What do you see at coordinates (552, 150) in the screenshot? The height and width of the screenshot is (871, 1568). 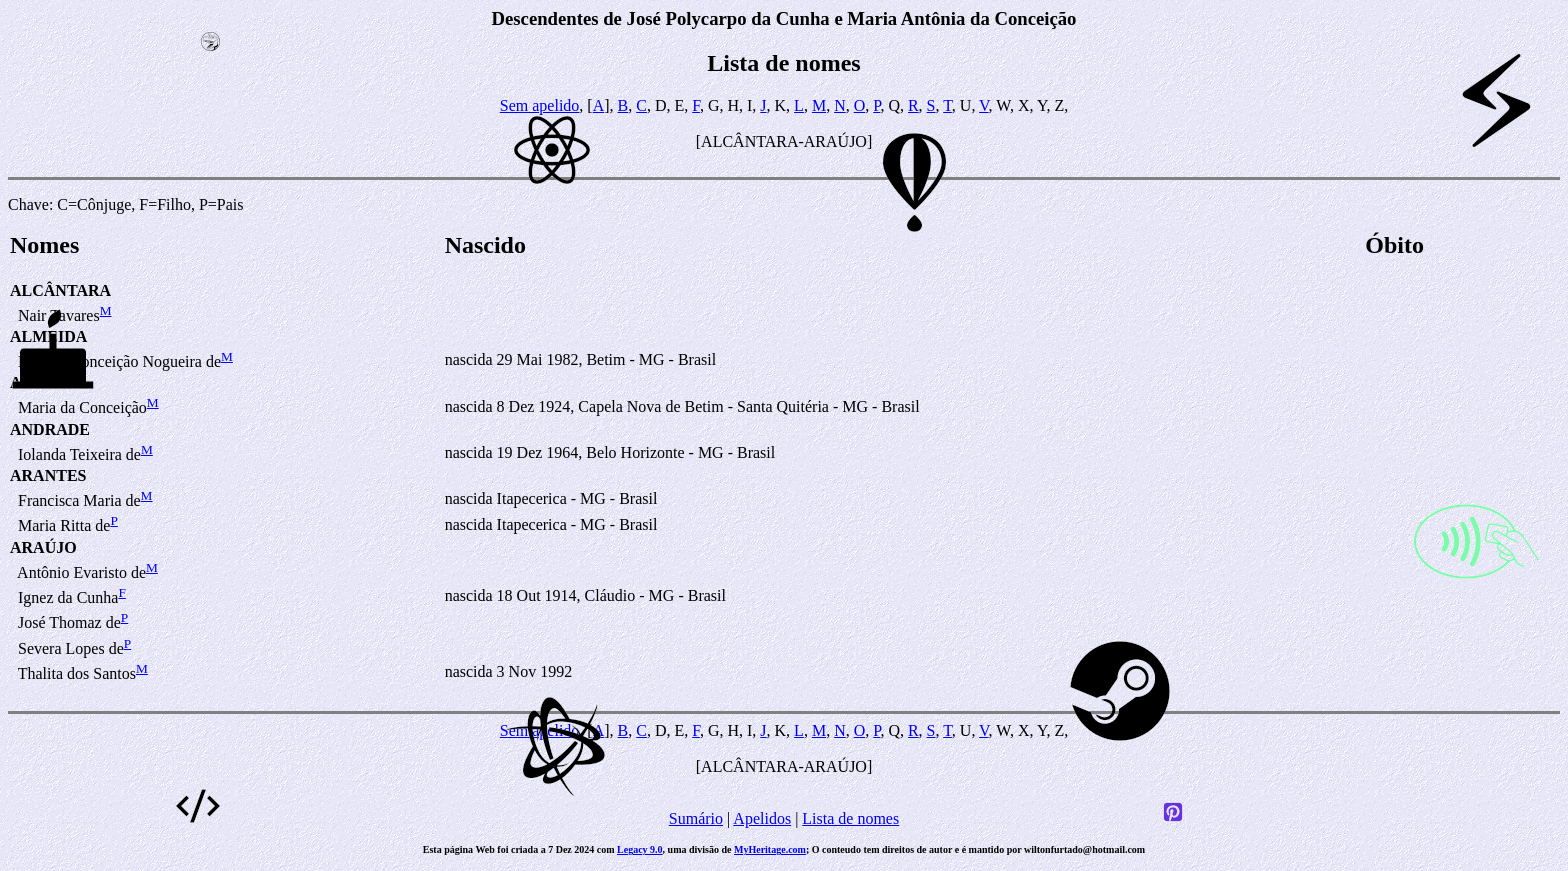 I see `react.js framework logo` at bounding box center [552, 150].